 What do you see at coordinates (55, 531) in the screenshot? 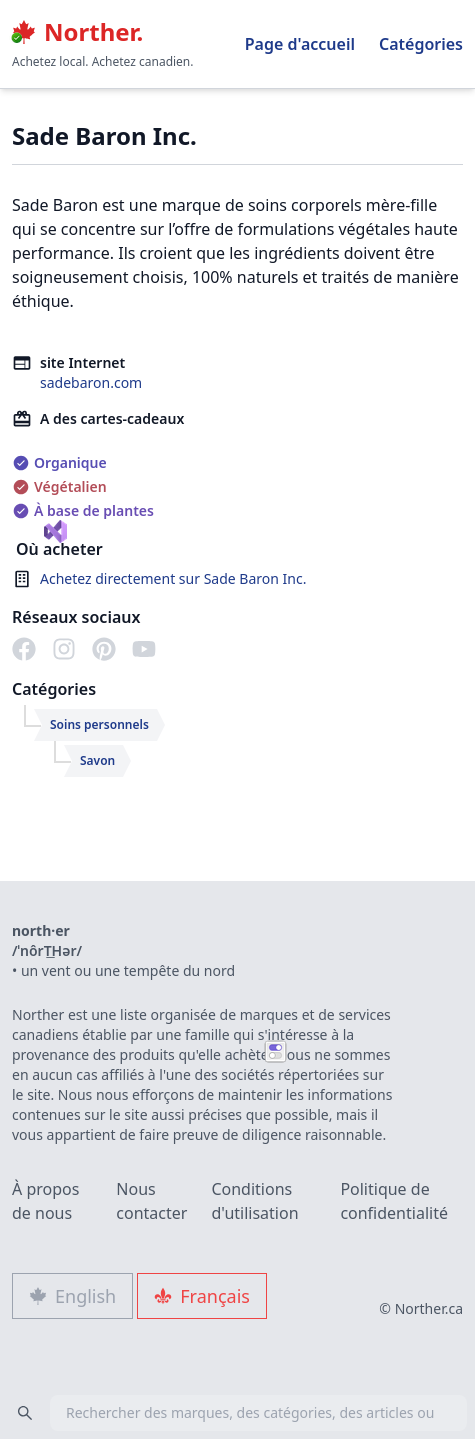
I see `open Visual Studio` at bounding box center [55, 531].